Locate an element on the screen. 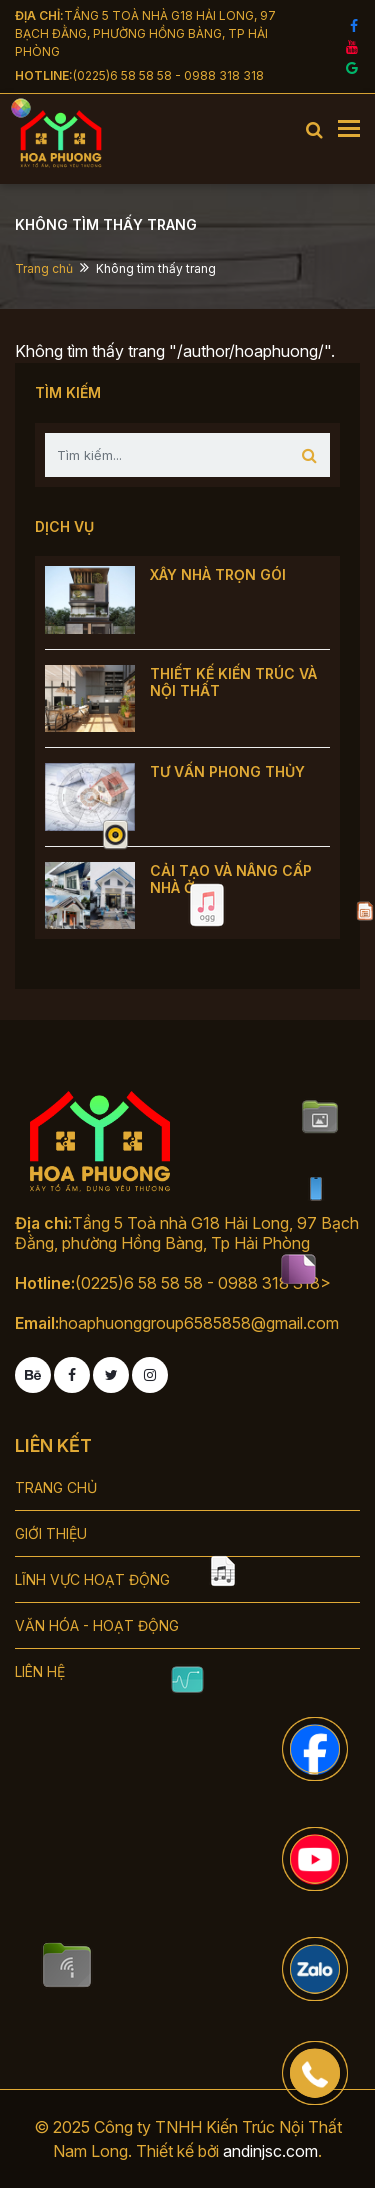 The width and height of the screenshot is (375, 2188). access color and theme preferences is located at coordinates (21, 108).